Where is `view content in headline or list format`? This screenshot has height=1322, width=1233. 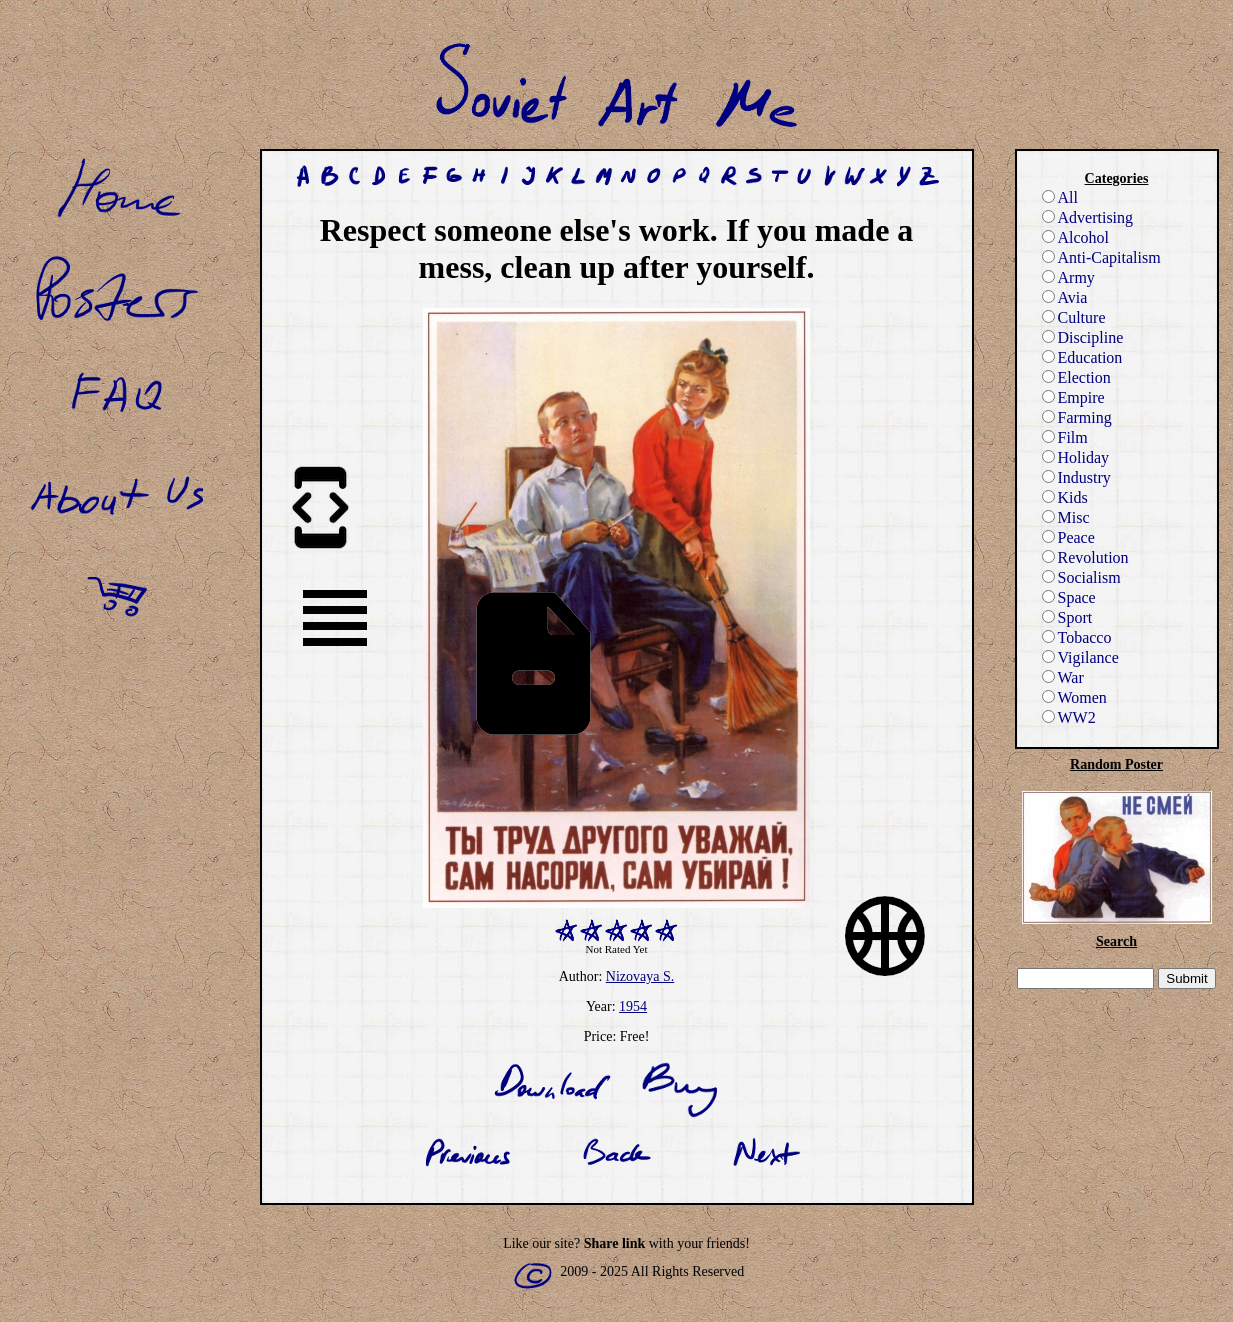
view content in headline or list format is located at coordinates (335, 618).